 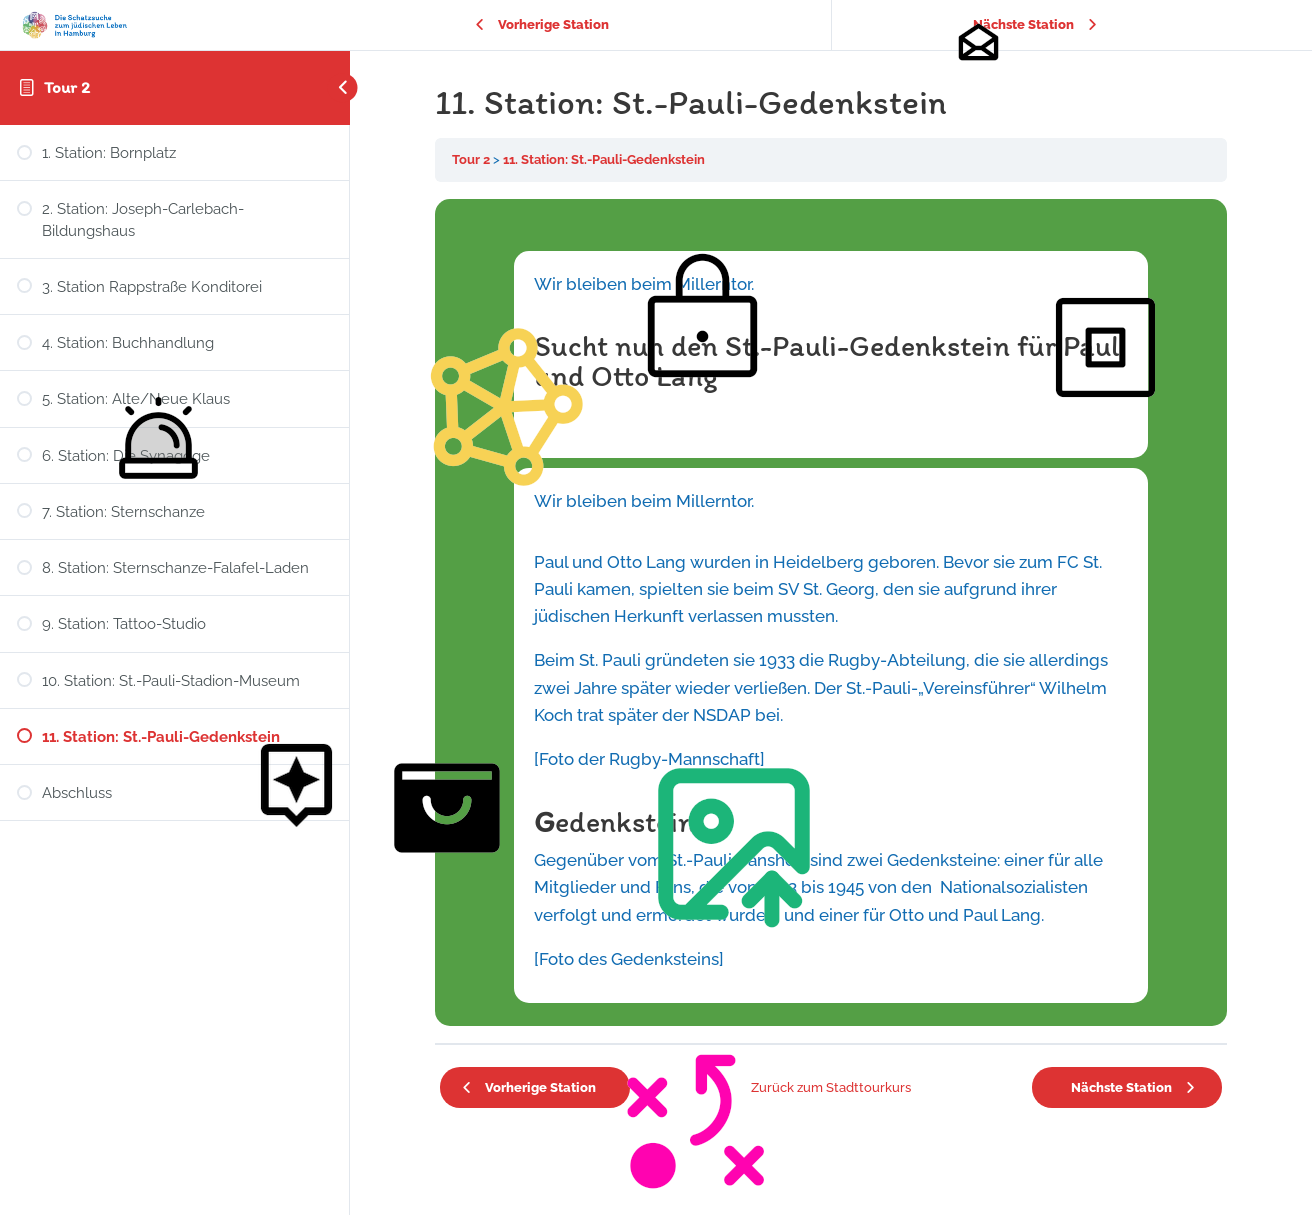 I want to click on view your shopping cart, so click(x=447, y=808).